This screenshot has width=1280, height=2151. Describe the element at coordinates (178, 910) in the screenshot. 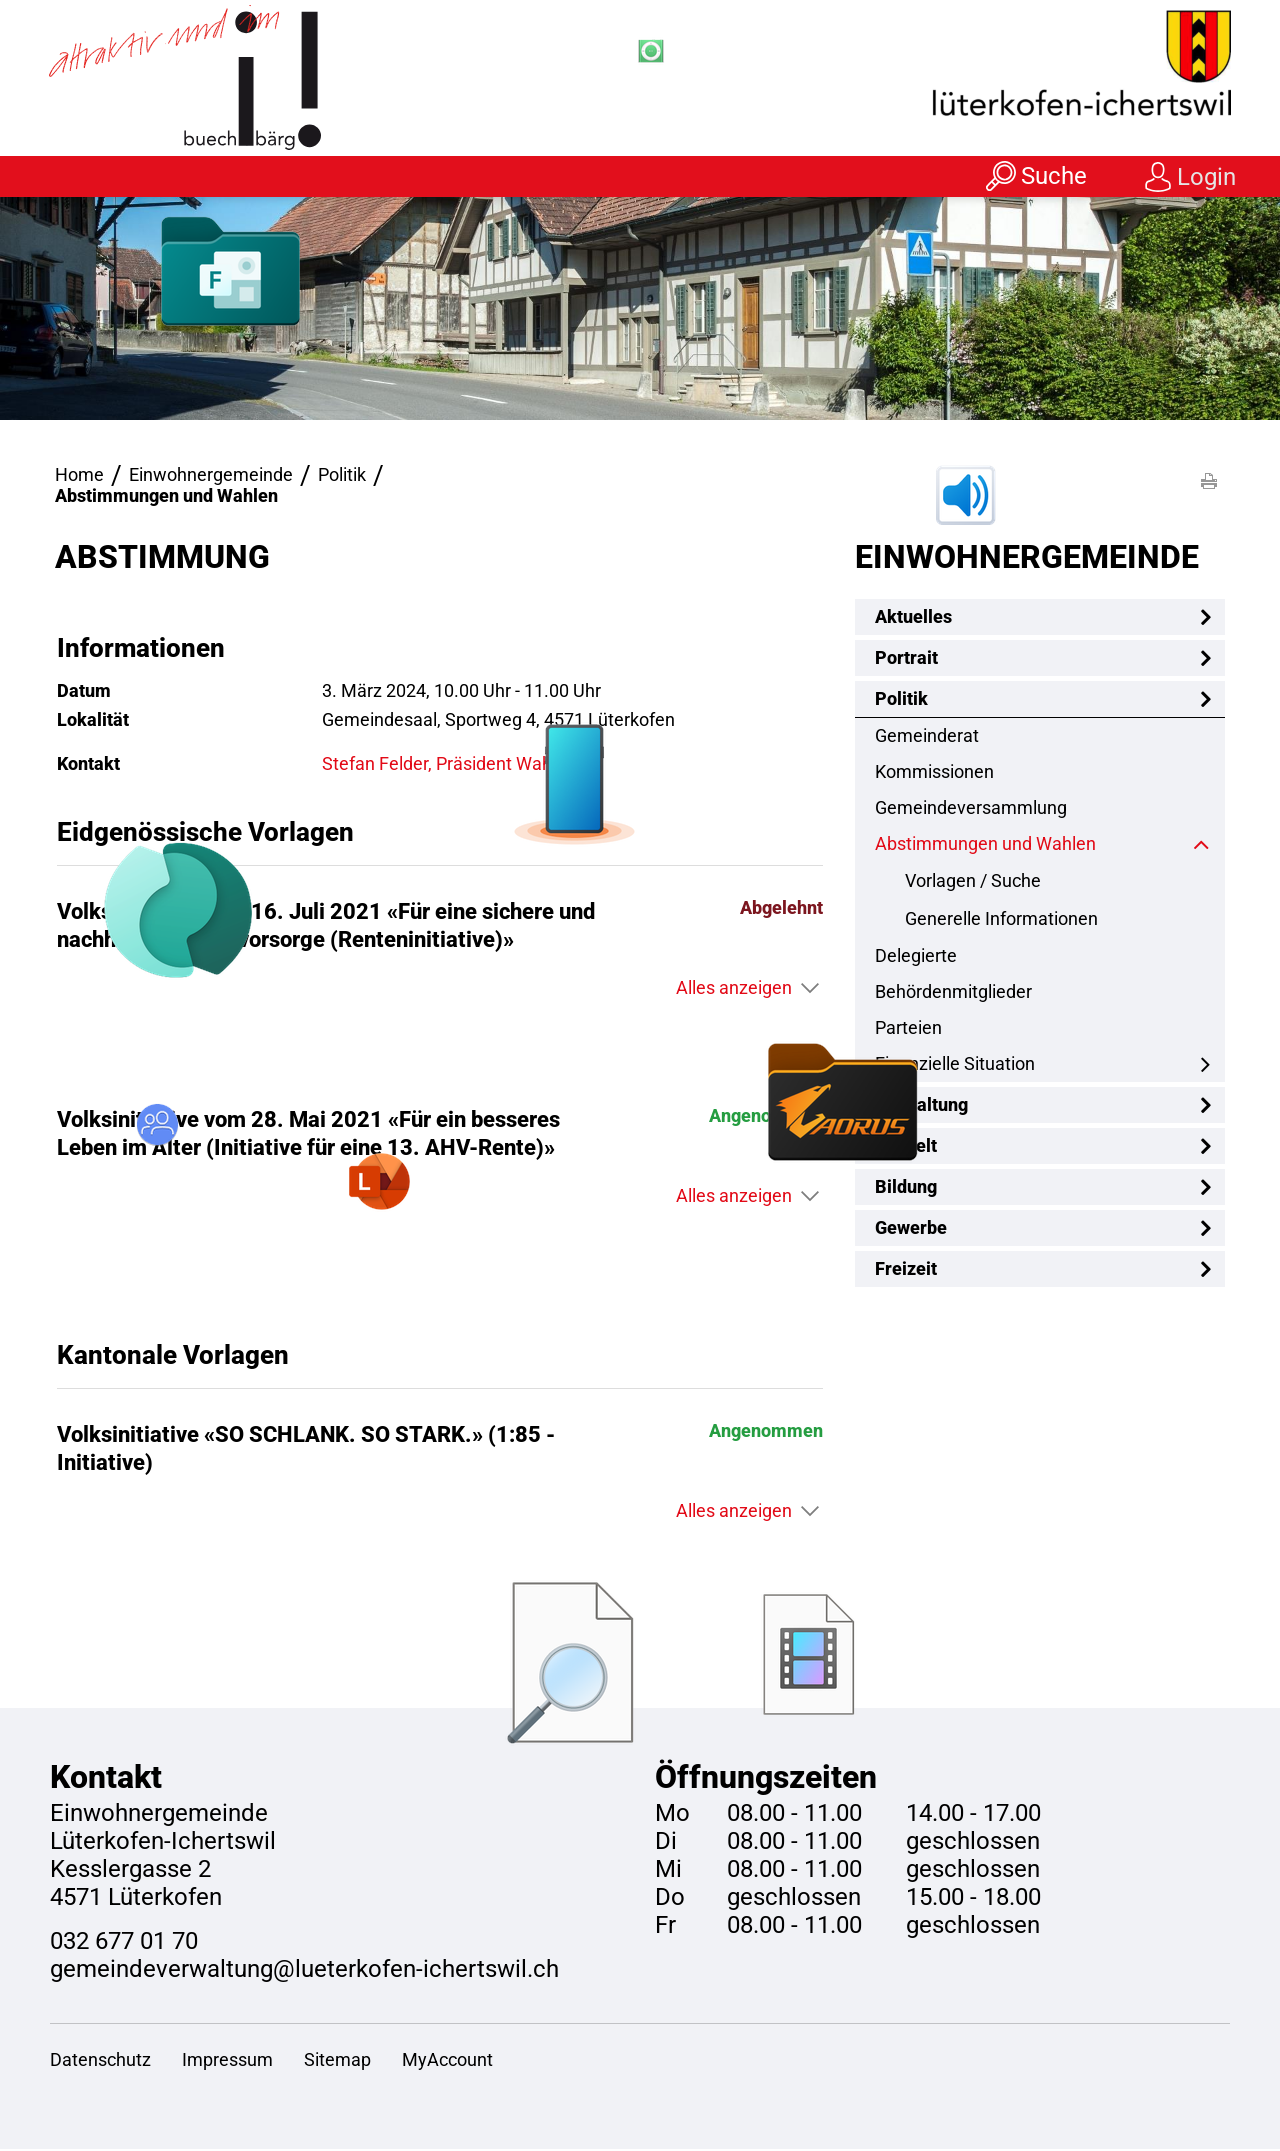

I see `open voice assistant app` at that location.